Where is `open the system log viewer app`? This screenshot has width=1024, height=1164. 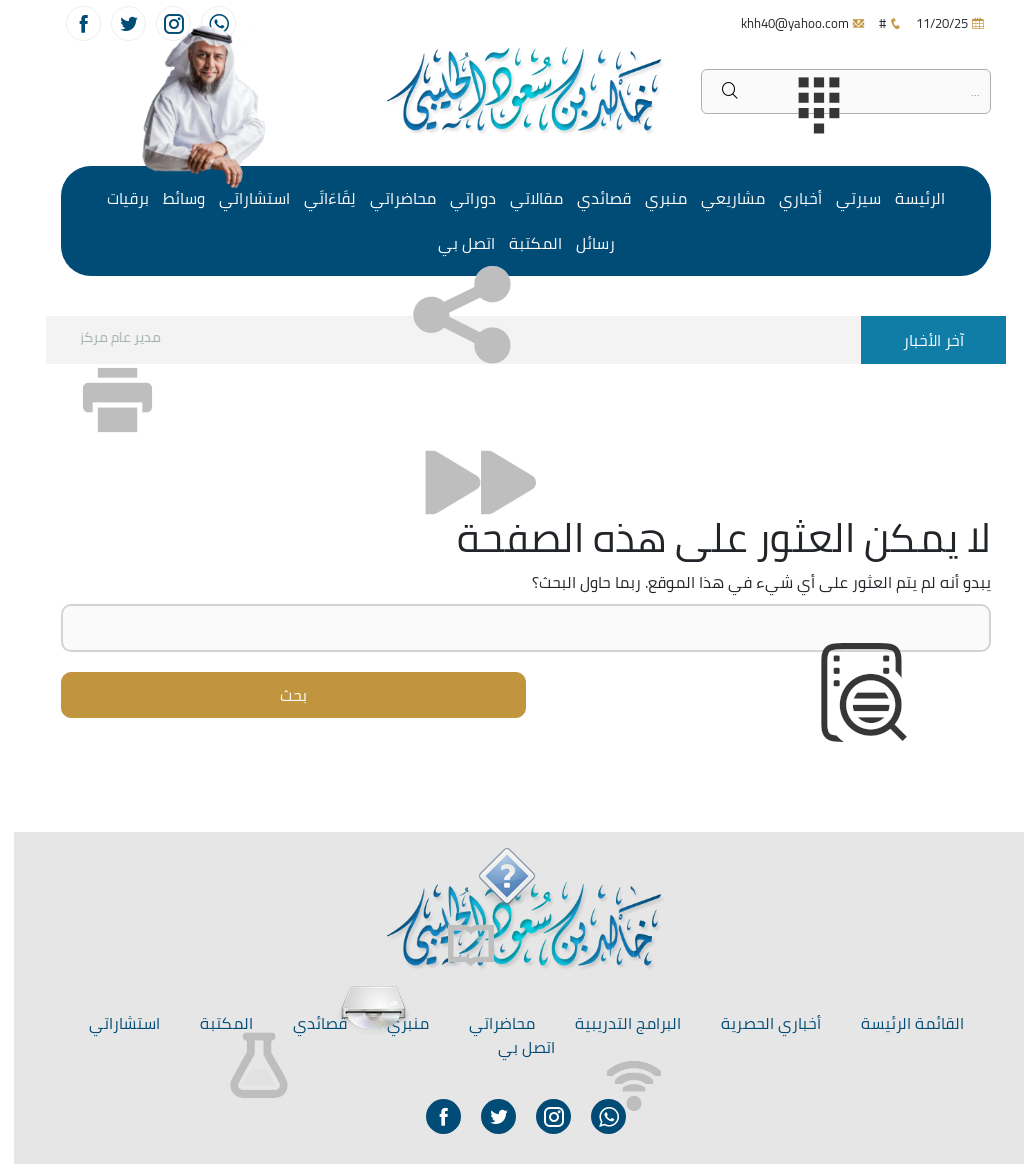 open the system log viewer app is located at coordinates (864, 692).